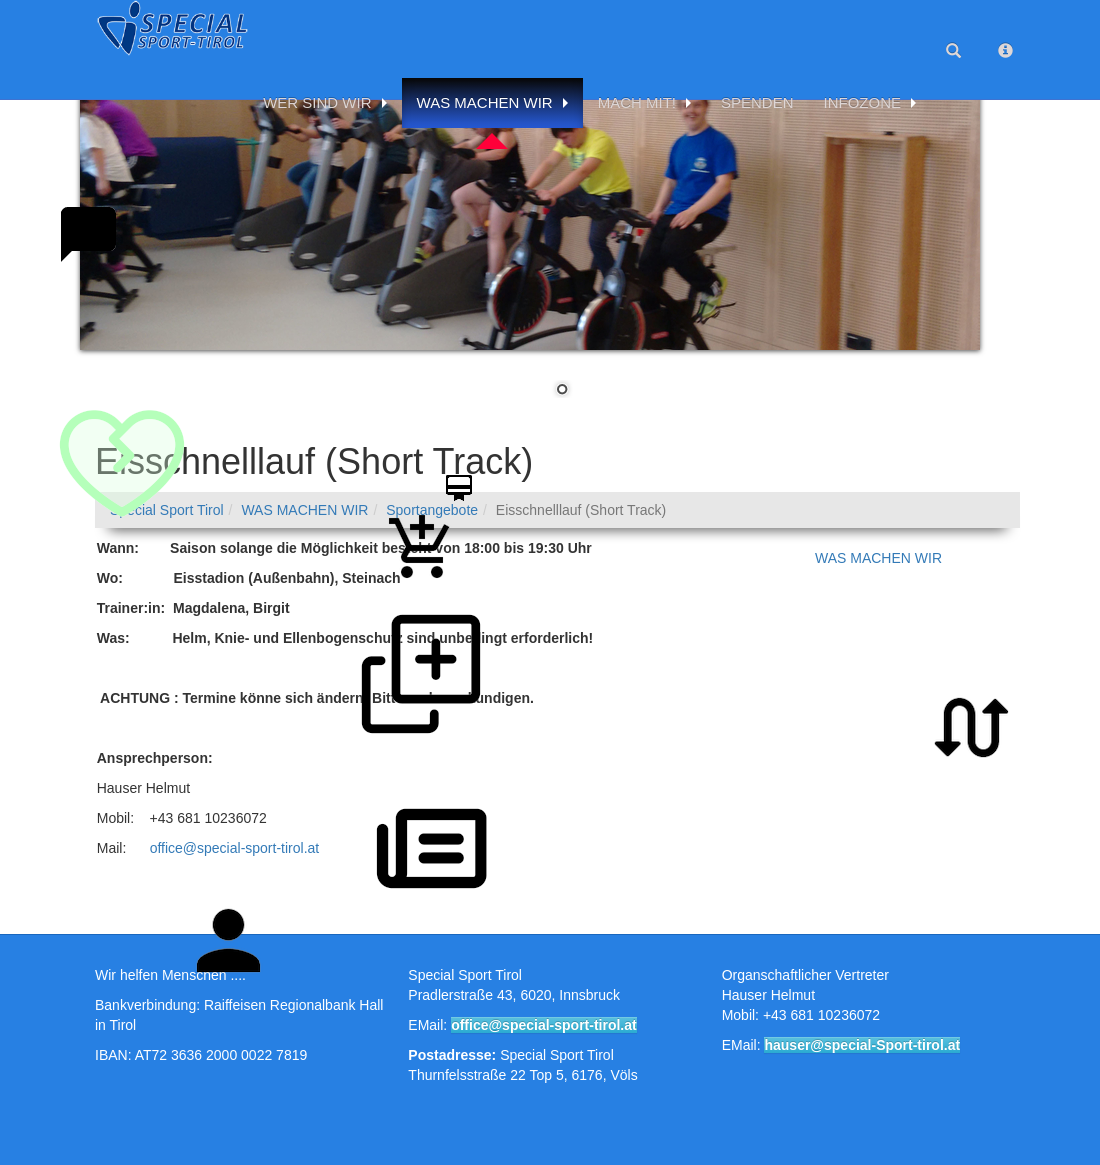 The height and width of the screenshot is (1165, 1100). Describe the element at coordinates (88, 234) in the screenshot. I see `open chat or messaging` at that location.